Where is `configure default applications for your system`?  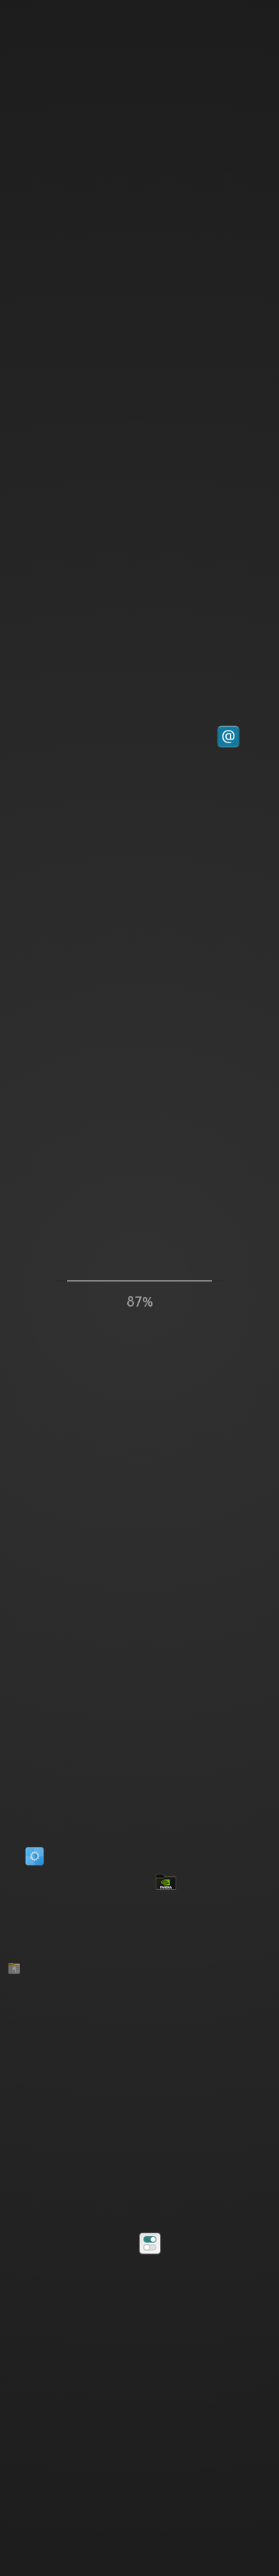
configure default applications for your system is located at coordinates (34, 1856).